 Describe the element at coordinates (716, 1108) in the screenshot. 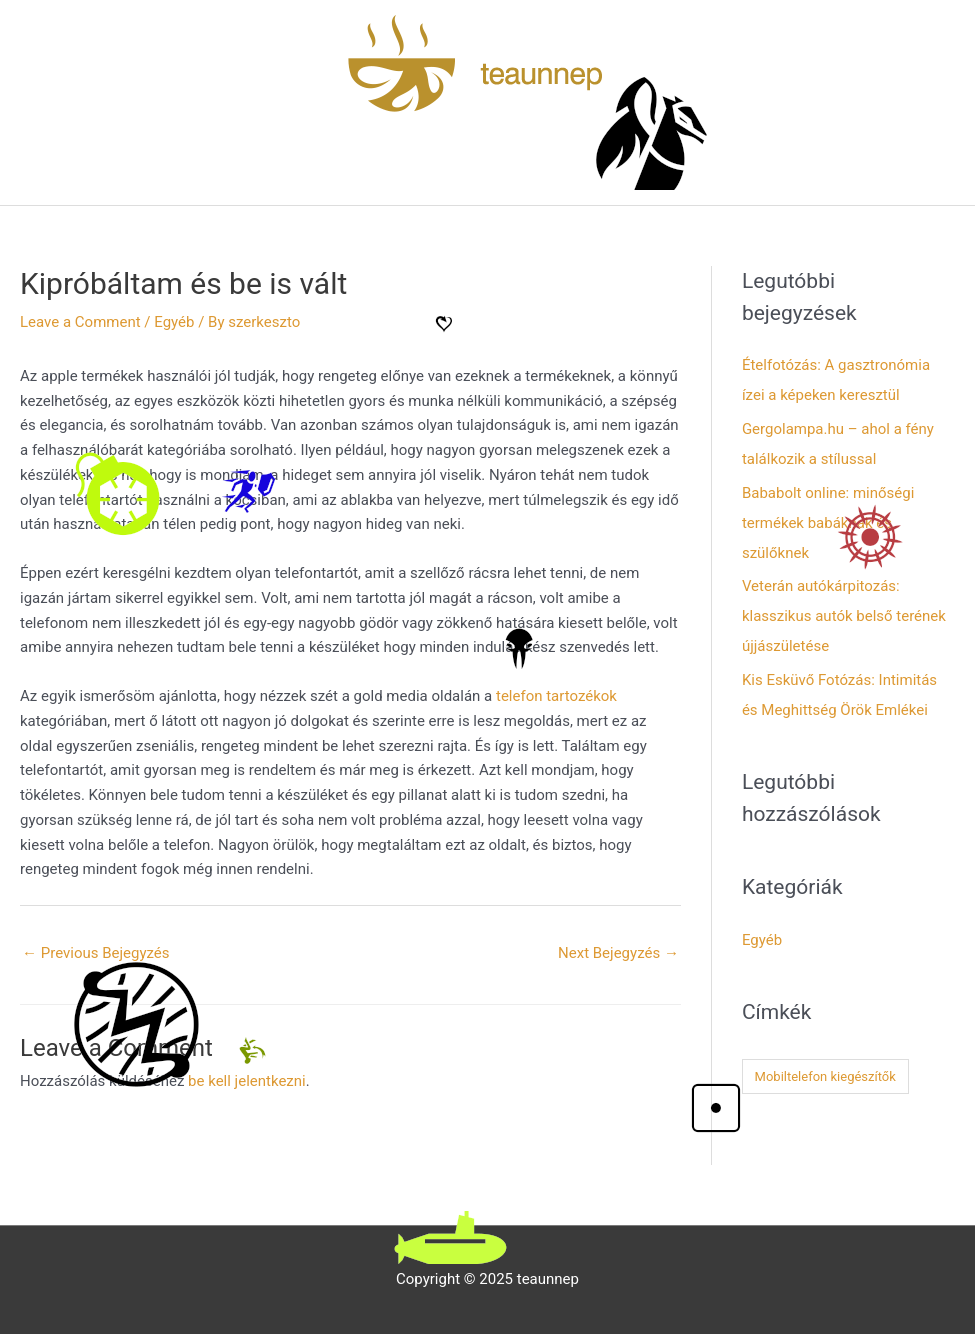

I see `roll the dice or trigger random selection` at that location.